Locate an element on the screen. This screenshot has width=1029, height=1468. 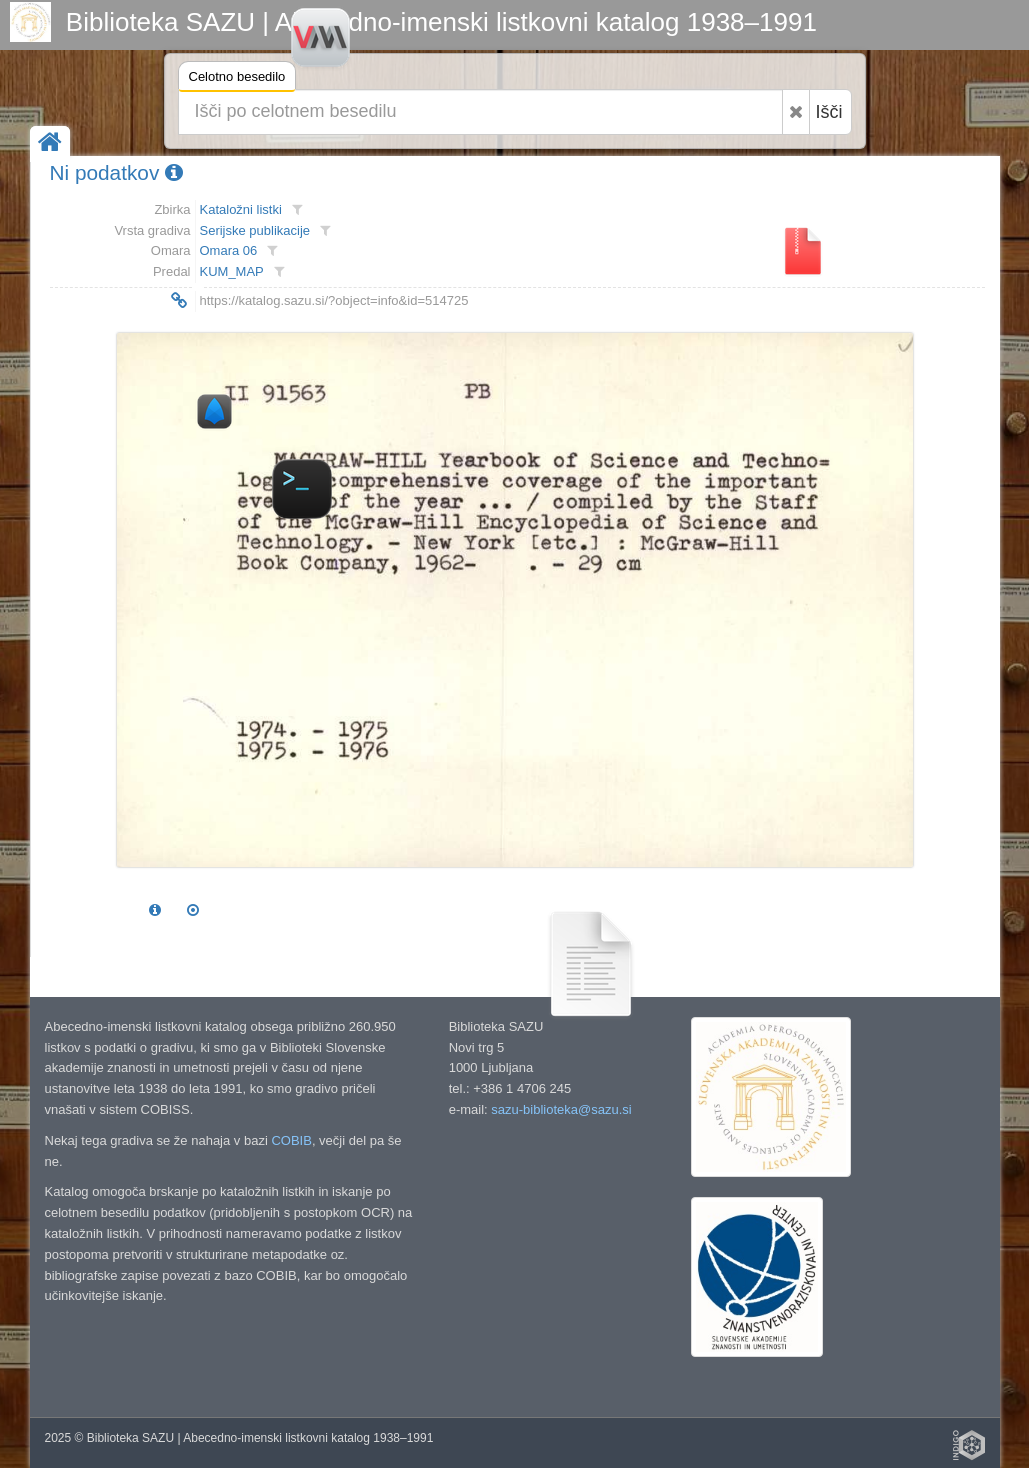
an lzop compressed archive file is located at coordinates (803, 252).